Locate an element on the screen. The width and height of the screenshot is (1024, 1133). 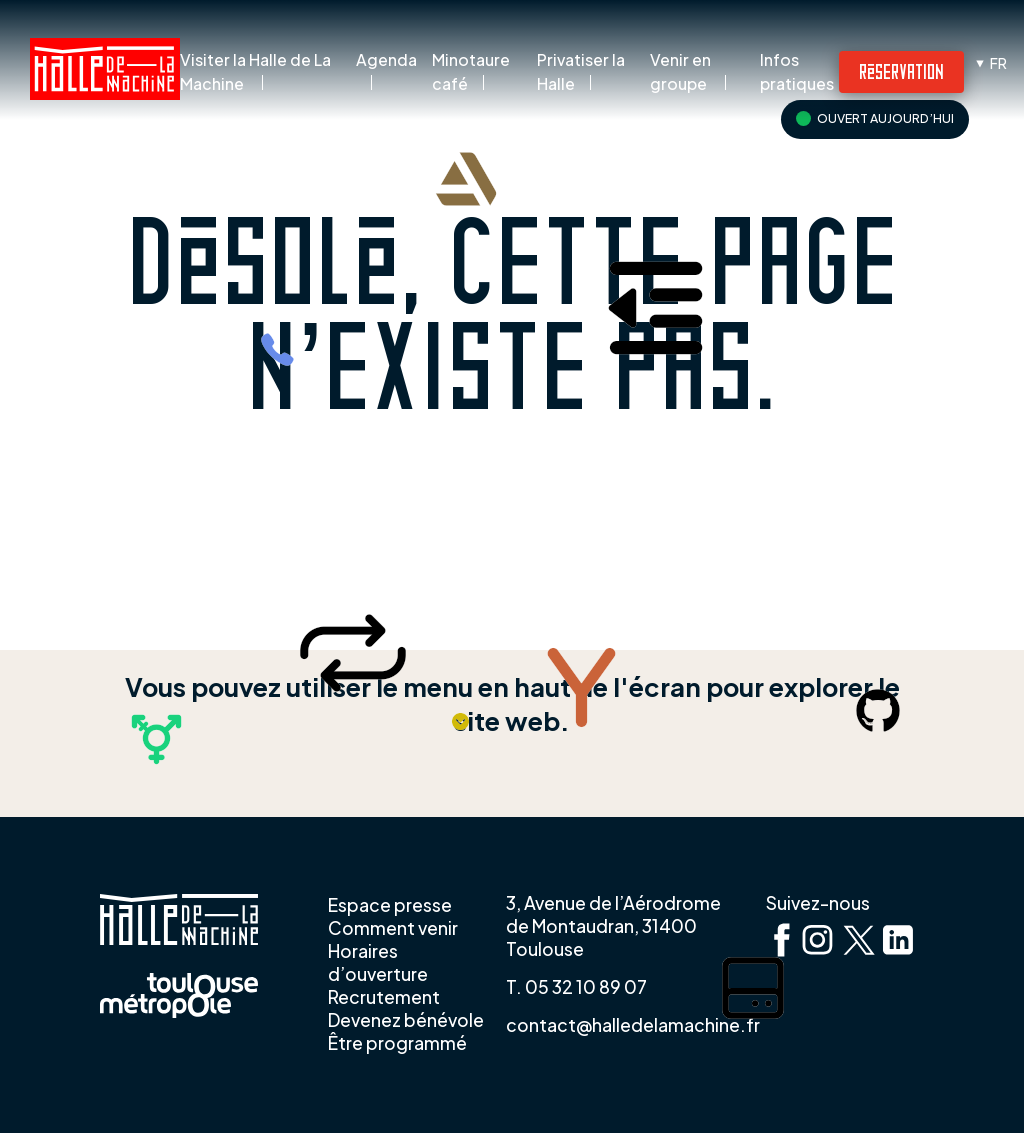
enable repeat or loop playback is located at coordinates (353, 653).